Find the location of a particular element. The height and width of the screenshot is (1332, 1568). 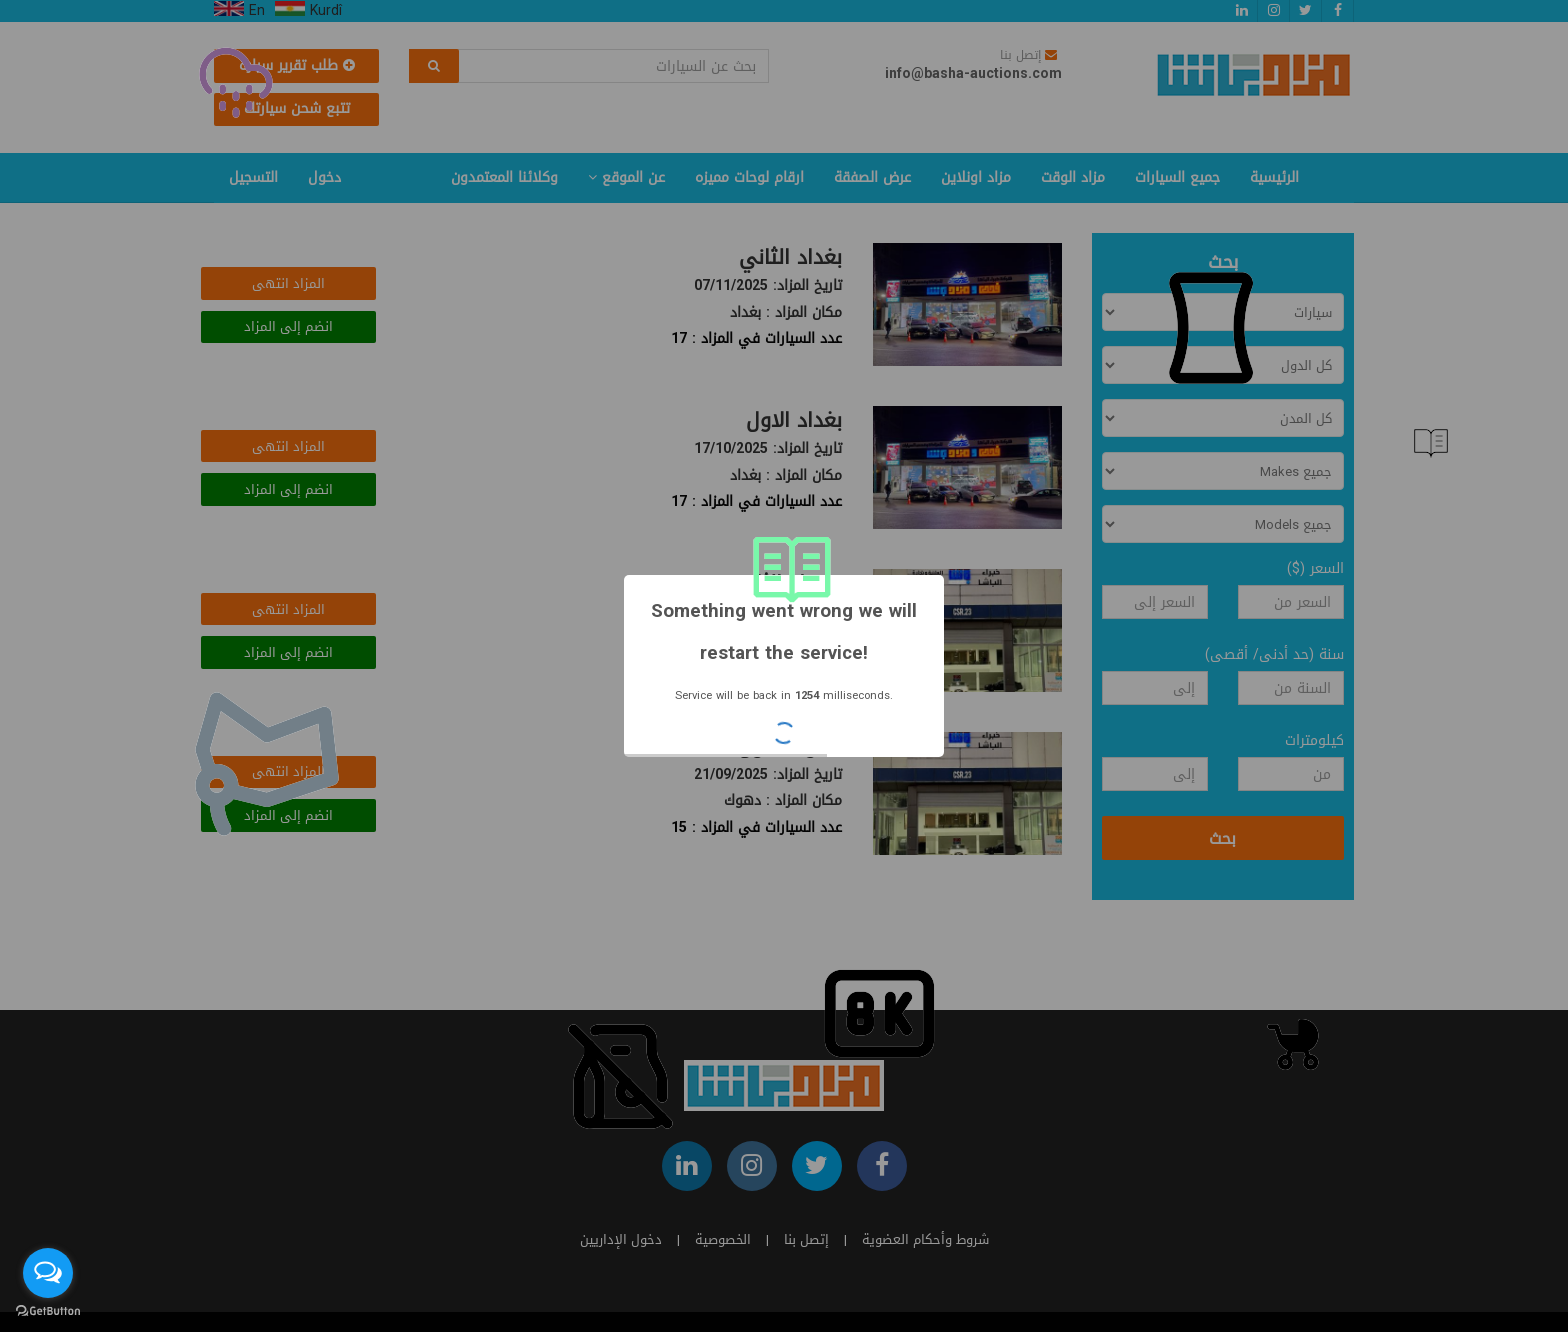

access baby or parenting-related features is located at coordinates (1295, 1044).